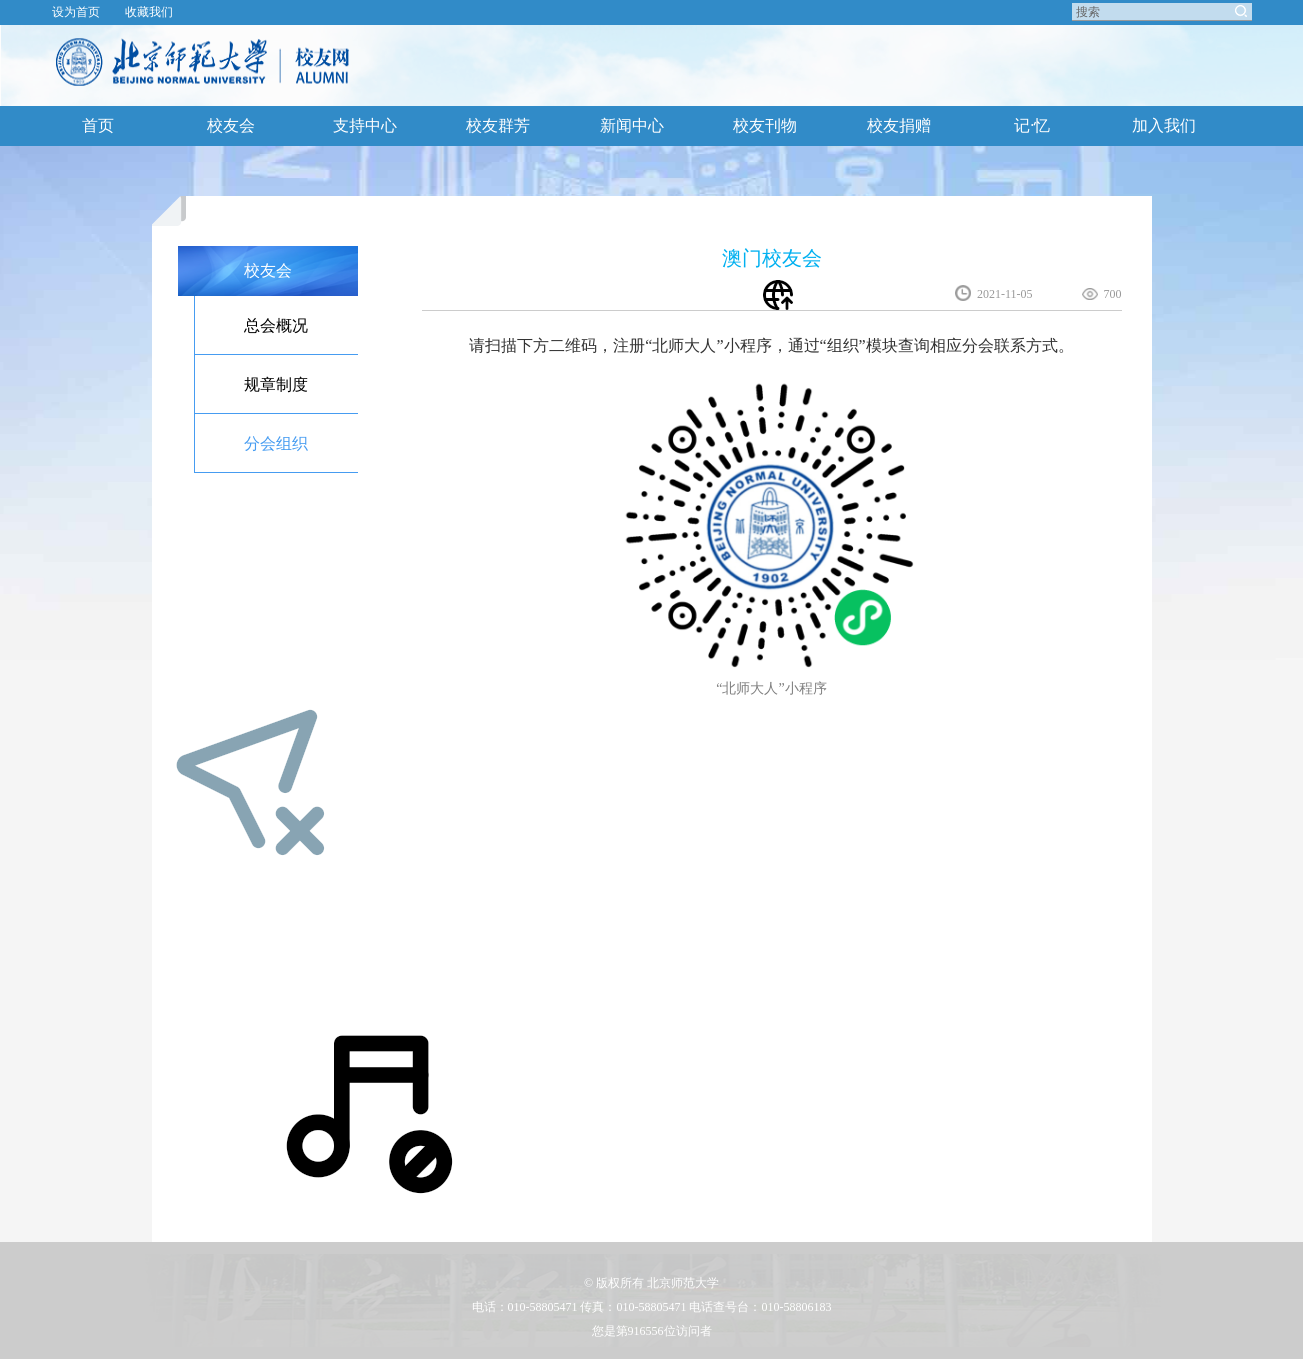 The width and height of the screenshot is (1303, 1359). Describe the element at coordinates (248, 779) in the screenshot. I see `disable location sharing` at that location.